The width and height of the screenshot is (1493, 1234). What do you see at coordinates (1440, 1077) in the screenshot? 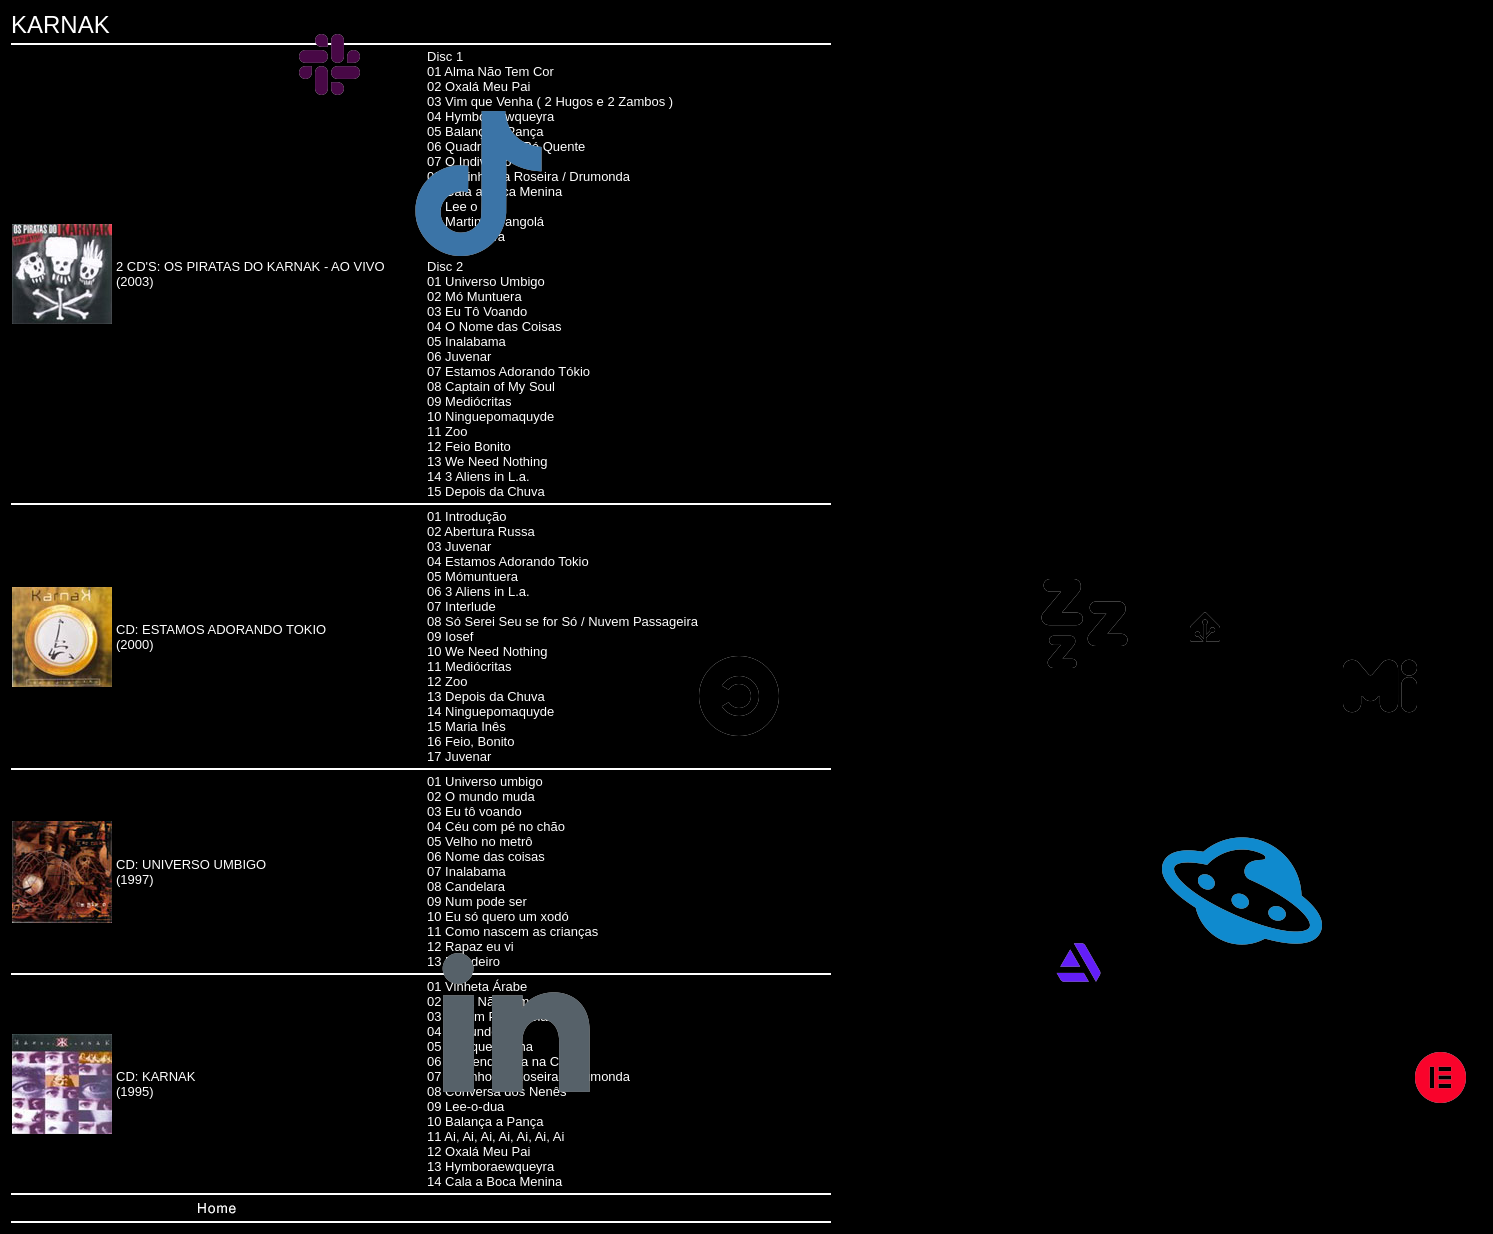
I see `open Elementor website builder` at bounding box center [1440, 1077].